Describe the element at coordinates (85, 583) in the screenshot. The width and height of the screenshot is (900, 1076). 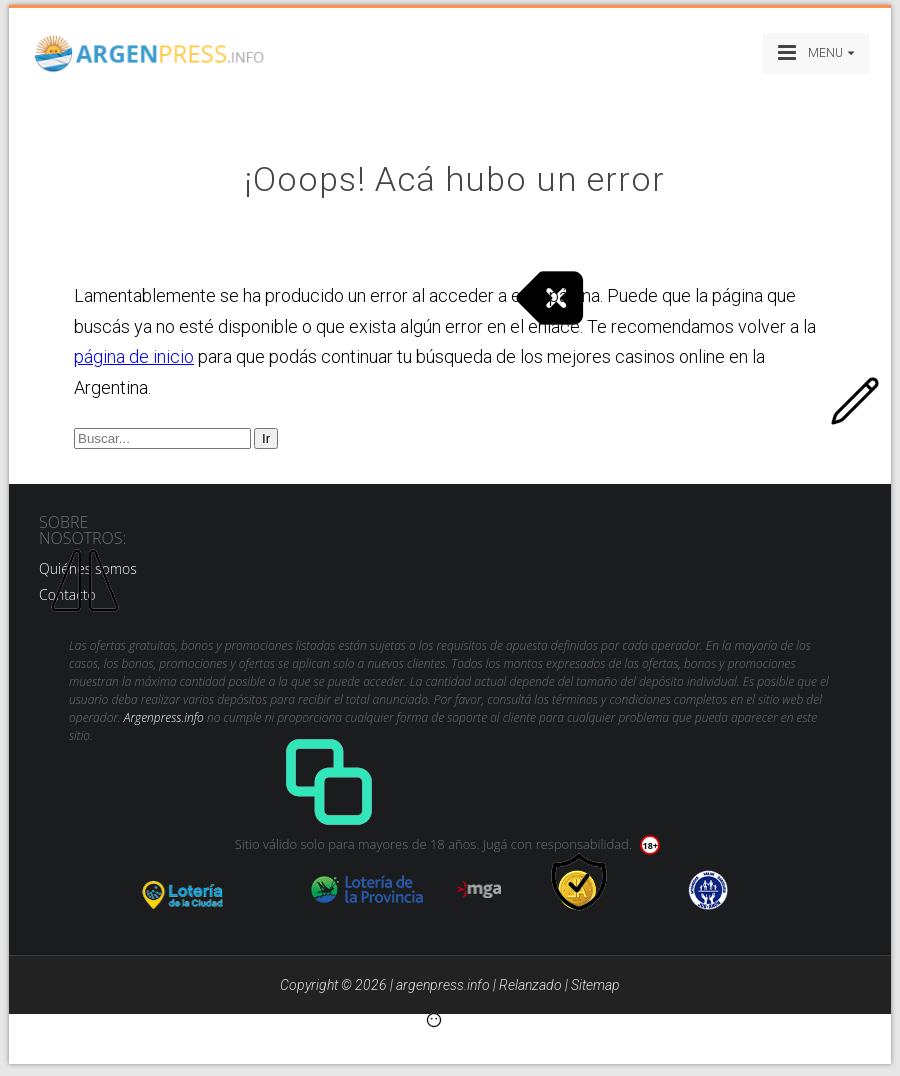
I see `flip image horizontally` at that location.